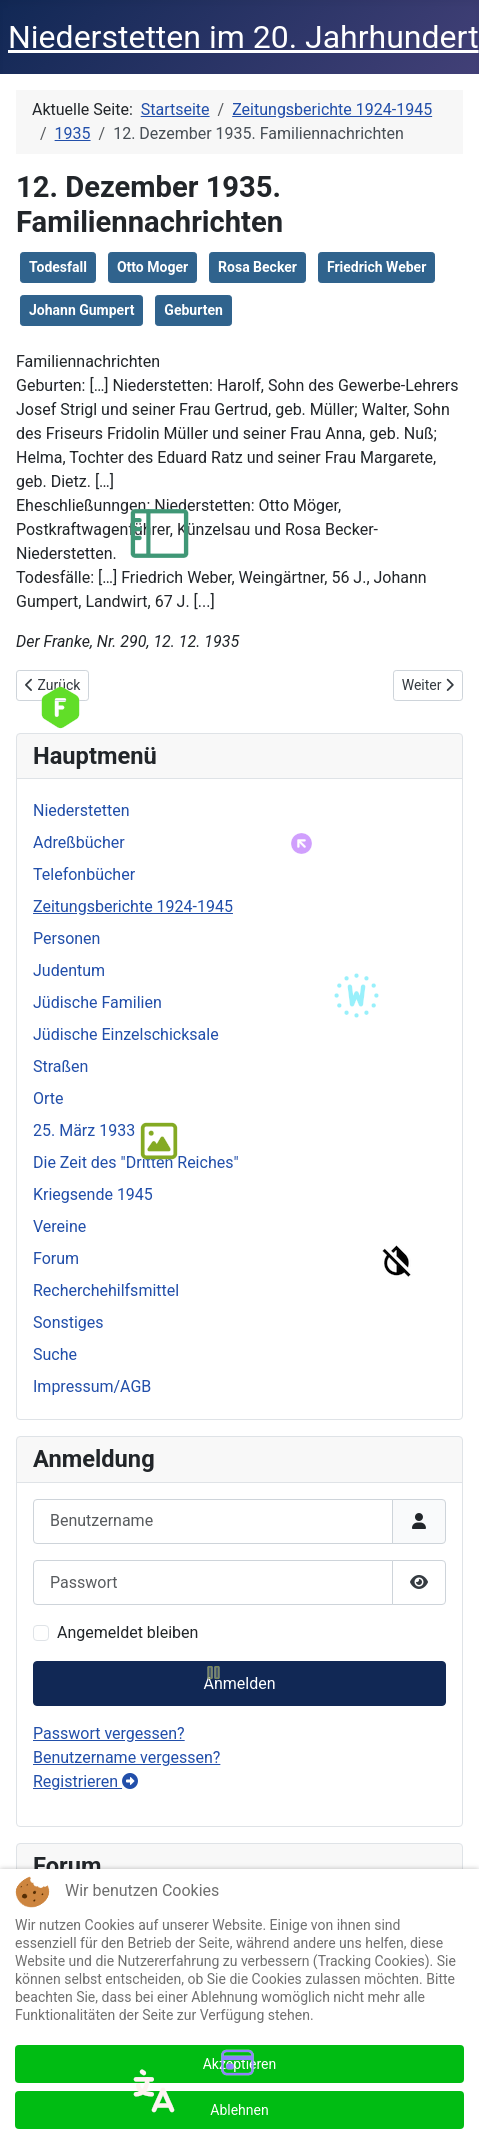  I want to click on disable color inversion mode, so click(396, 1260).